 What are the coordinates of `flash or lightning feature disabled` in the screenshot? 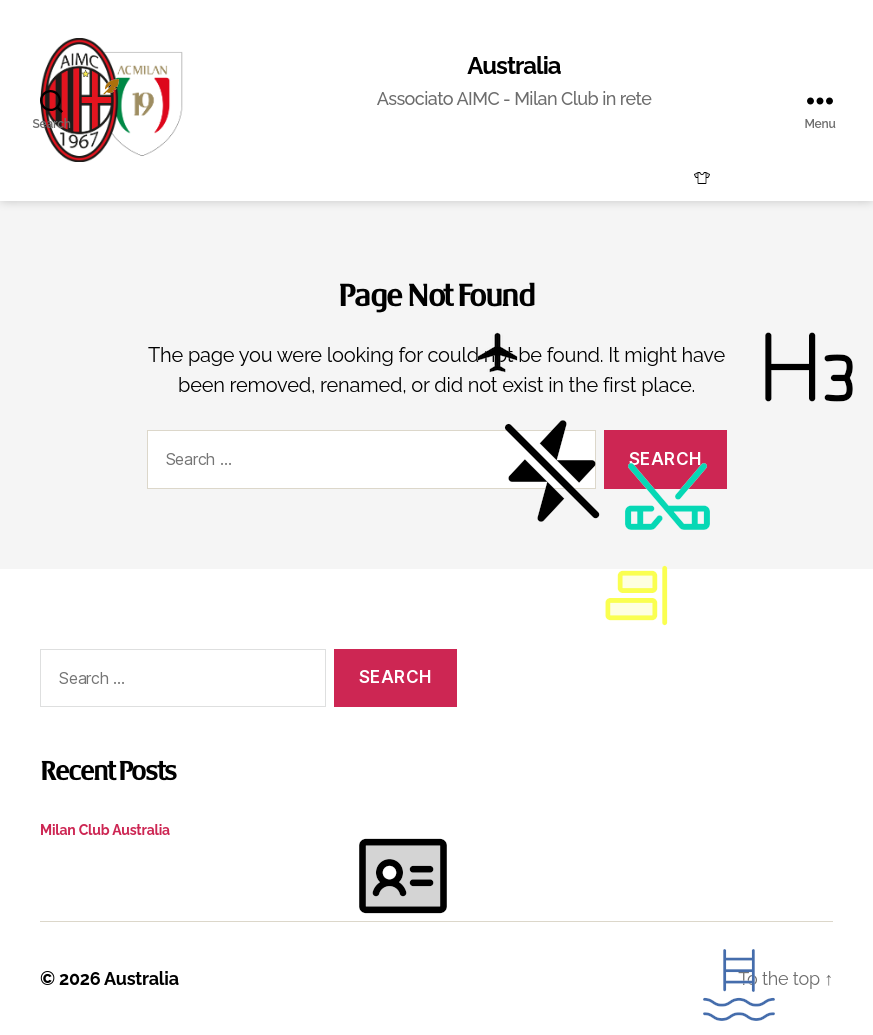 It's located at (552, 471).